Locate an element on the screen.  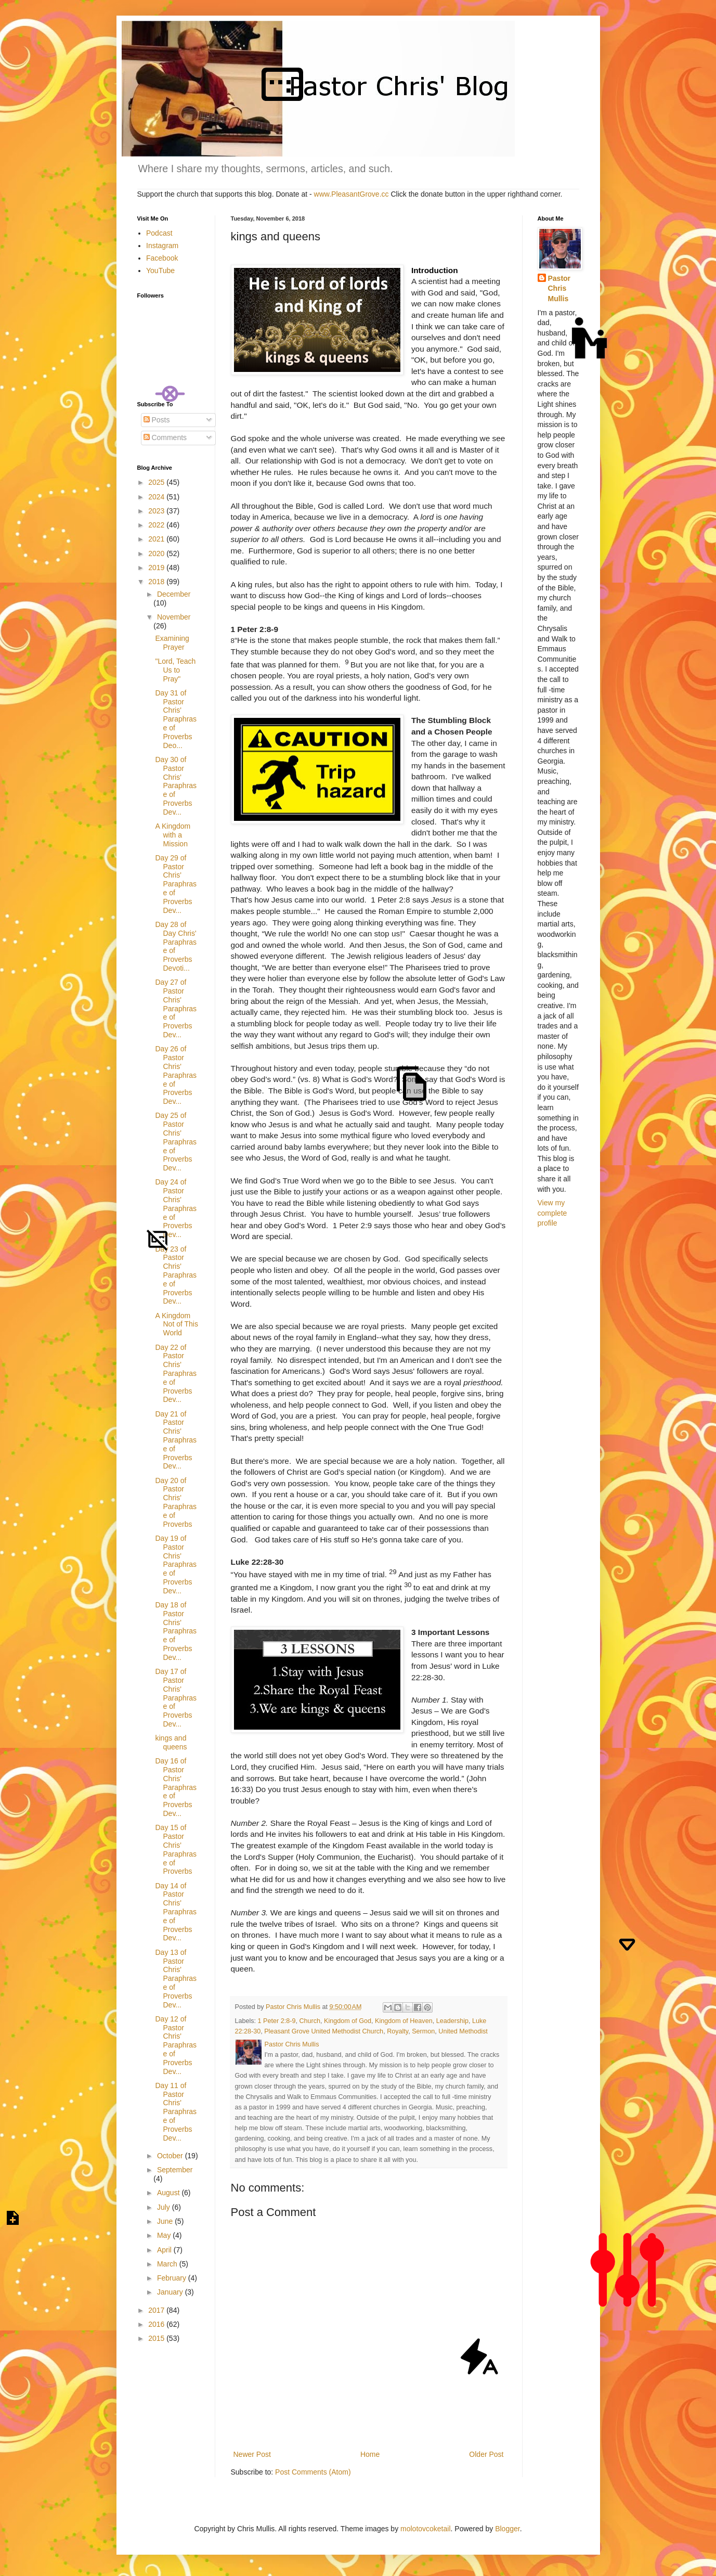
adjust image aspect ratio is located at coordinates (282, 84).